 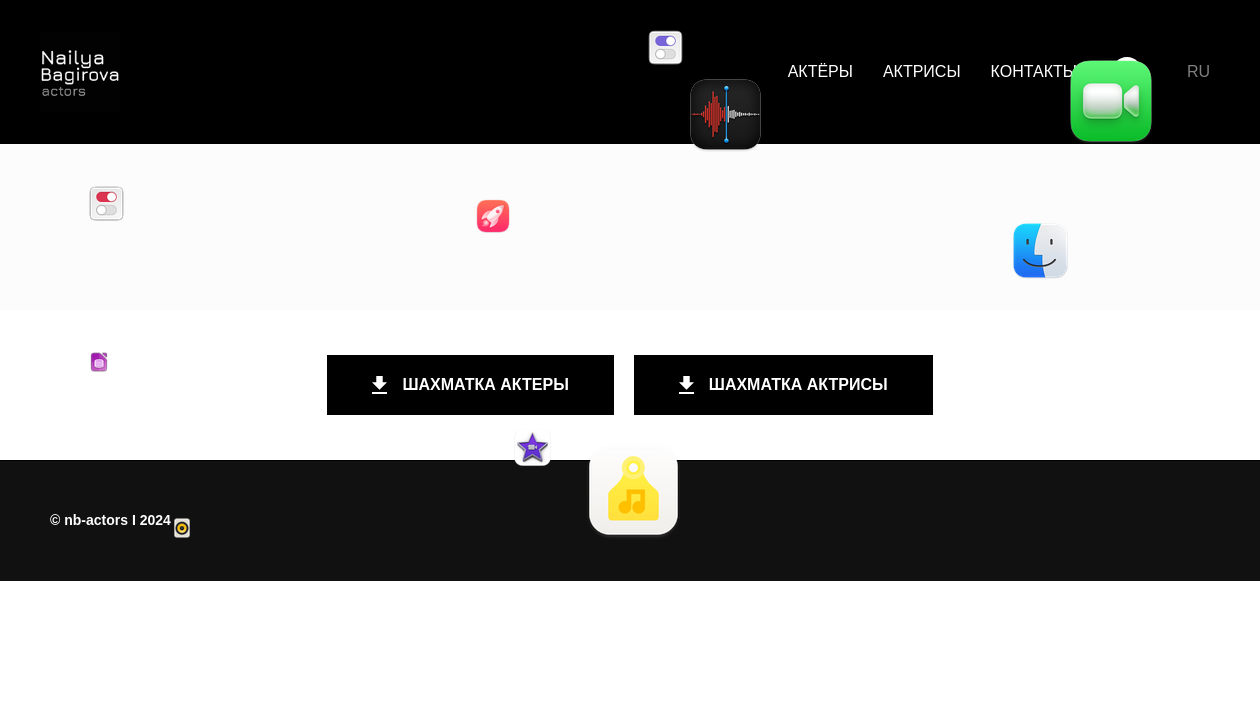 What do you see at coordinates (106, 203) in the screenshot?
I see `open desktop preferences or settings` at bounding box center [106, 203].